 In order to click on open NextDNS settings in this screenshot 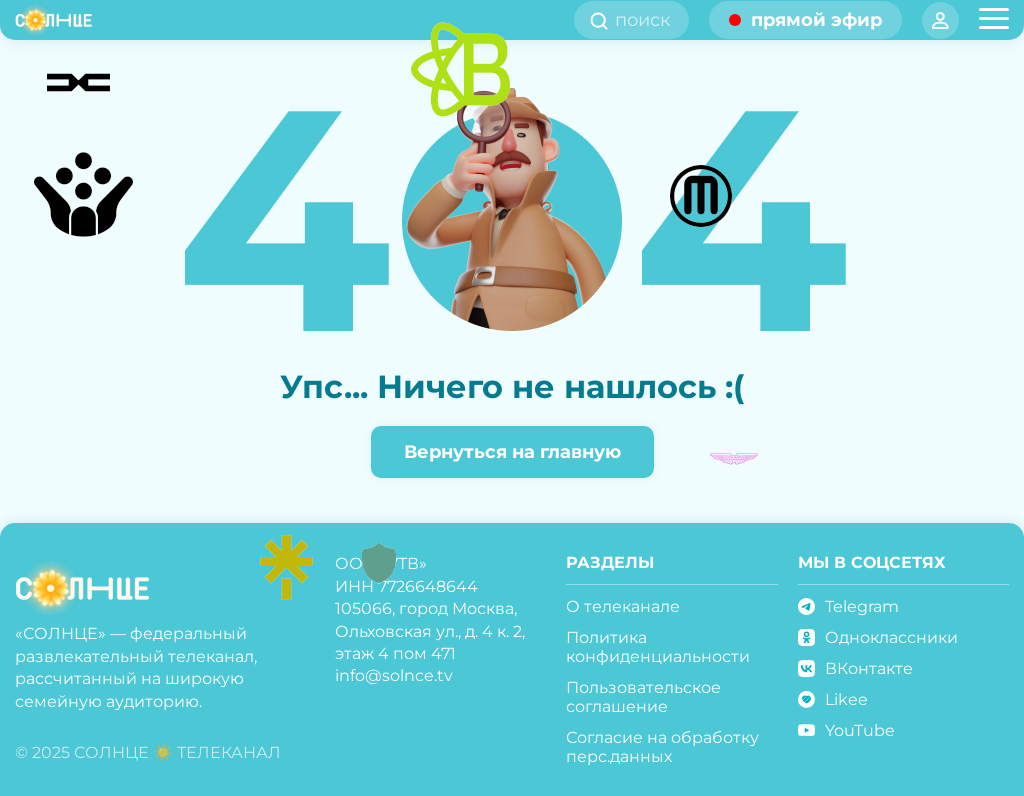, I will do `click(379, 563)`.